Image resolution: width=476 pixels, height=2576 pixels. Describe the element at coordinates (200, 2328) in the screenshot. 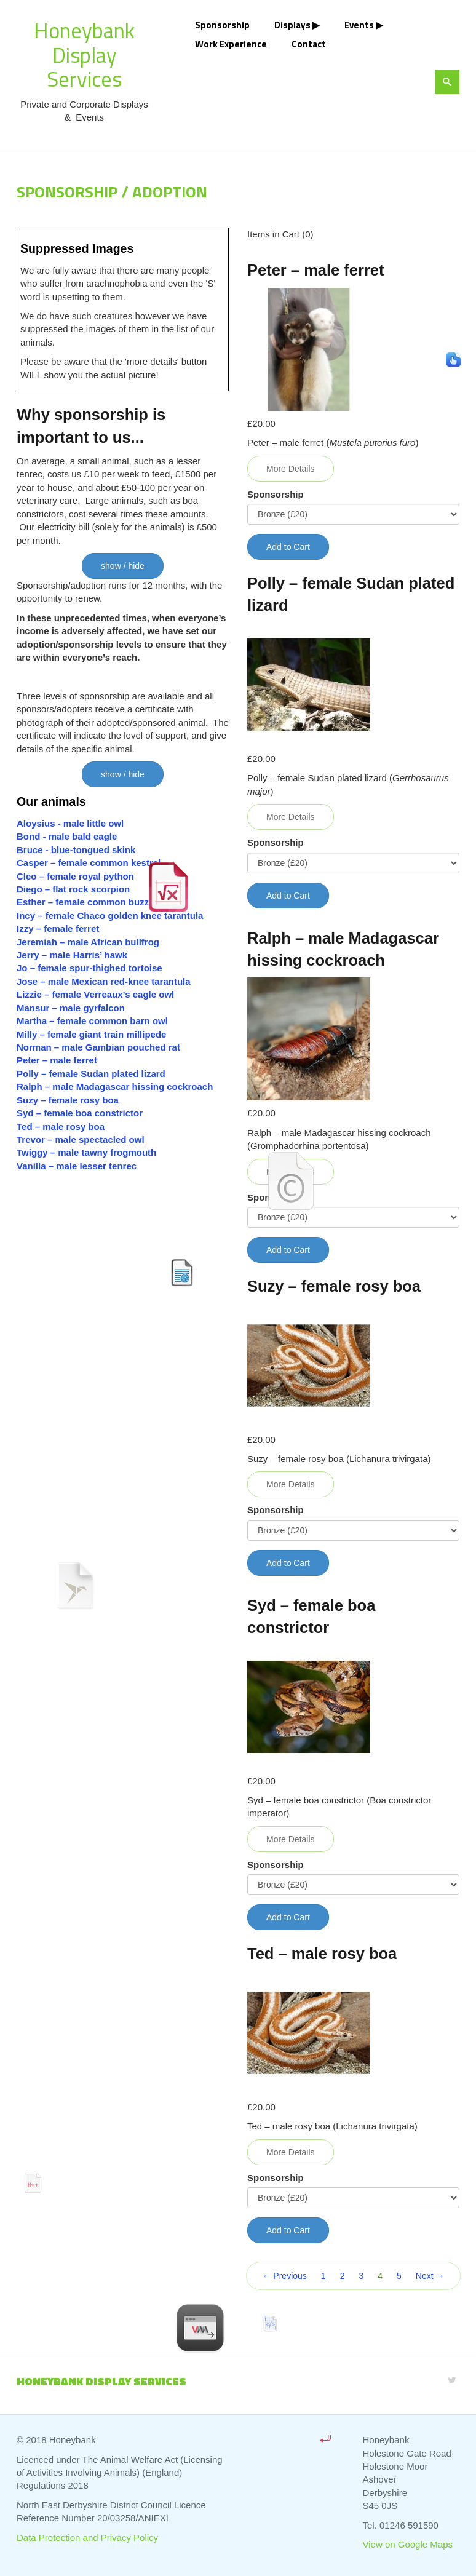

I see `access virtual machine migration settings` at that location.